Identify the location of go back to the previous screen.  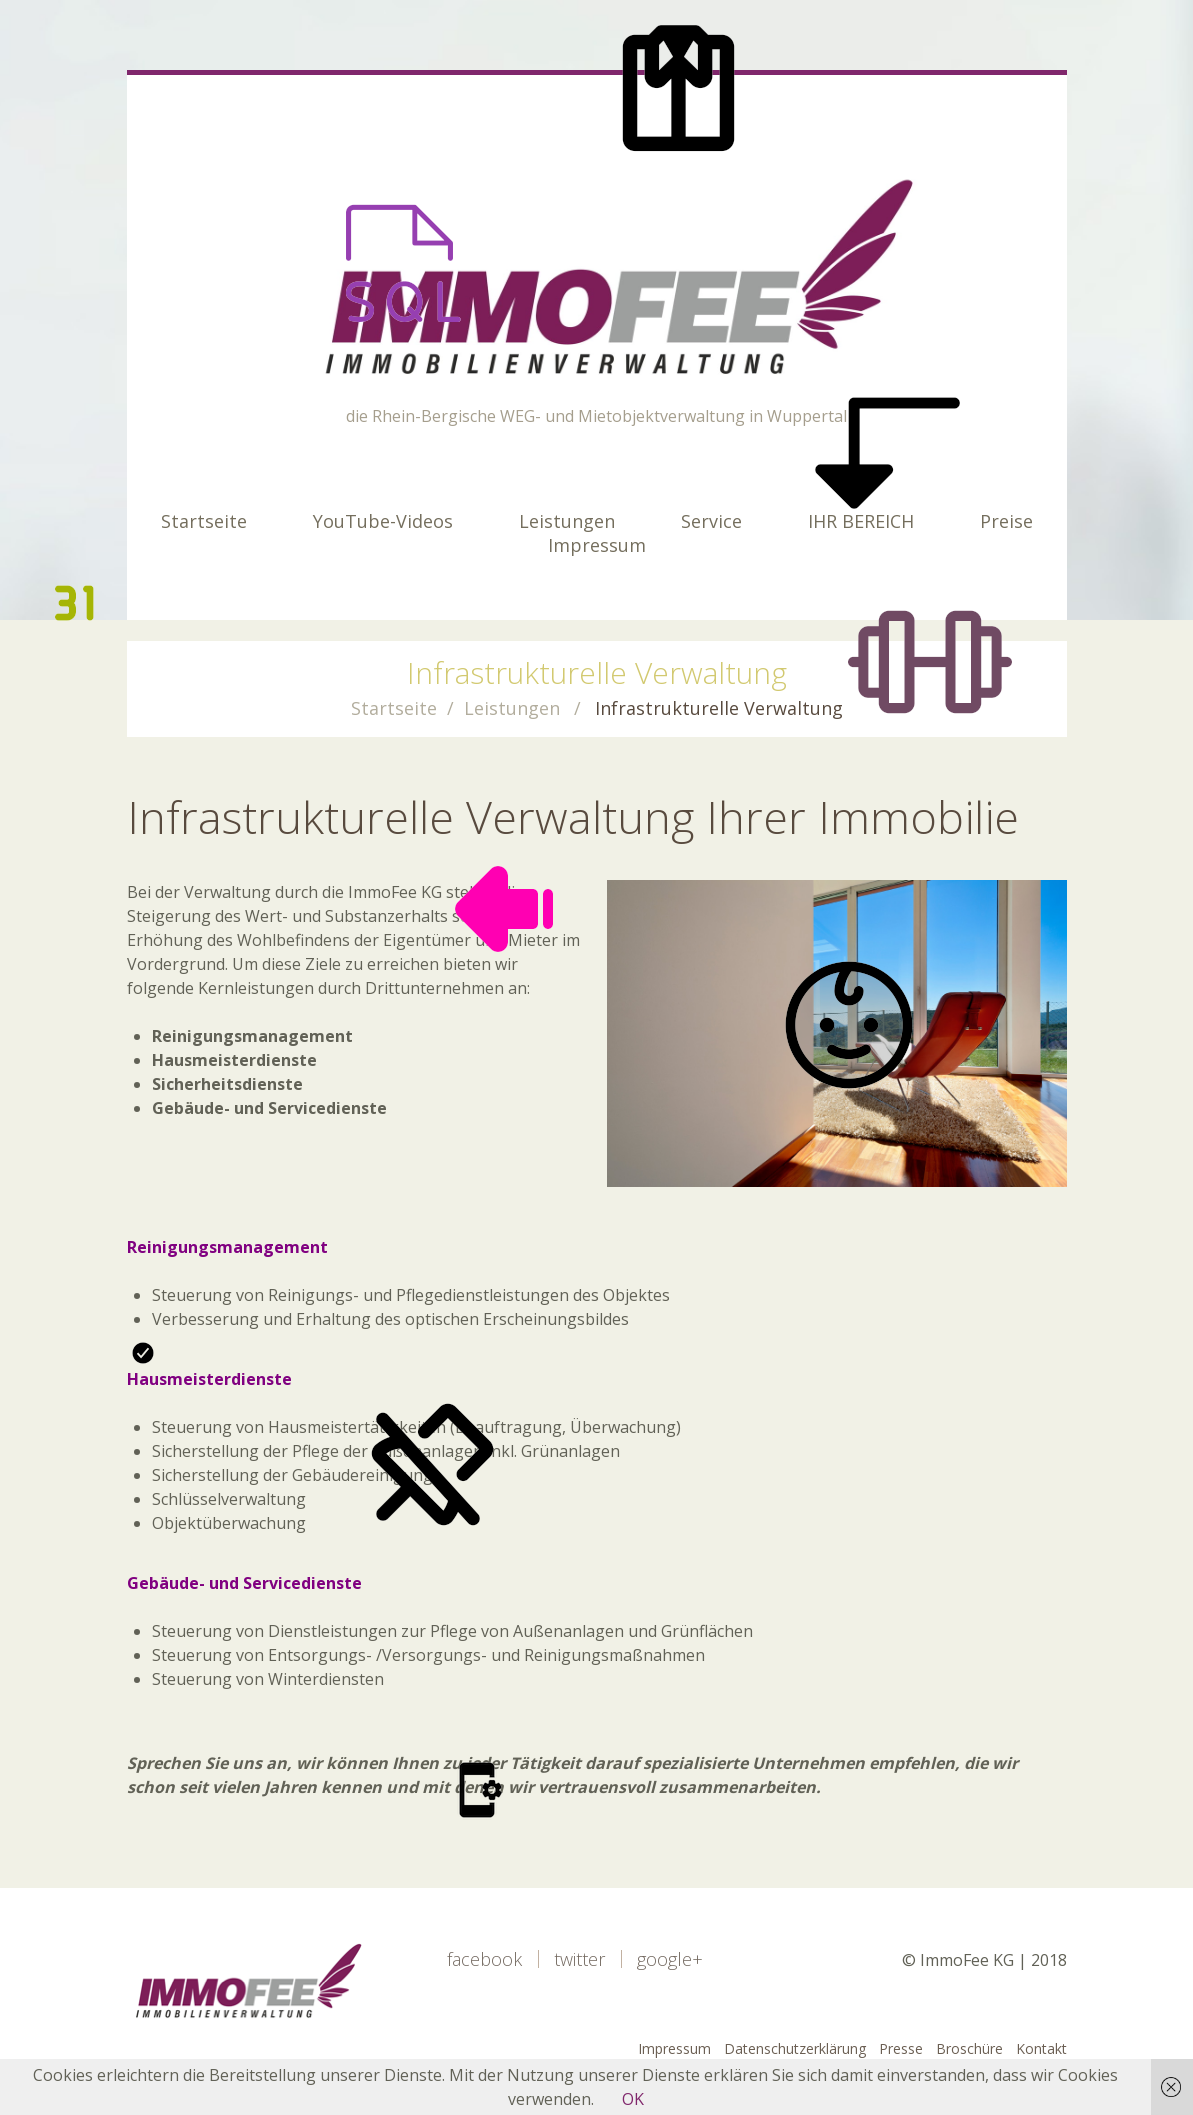
(503, 909).